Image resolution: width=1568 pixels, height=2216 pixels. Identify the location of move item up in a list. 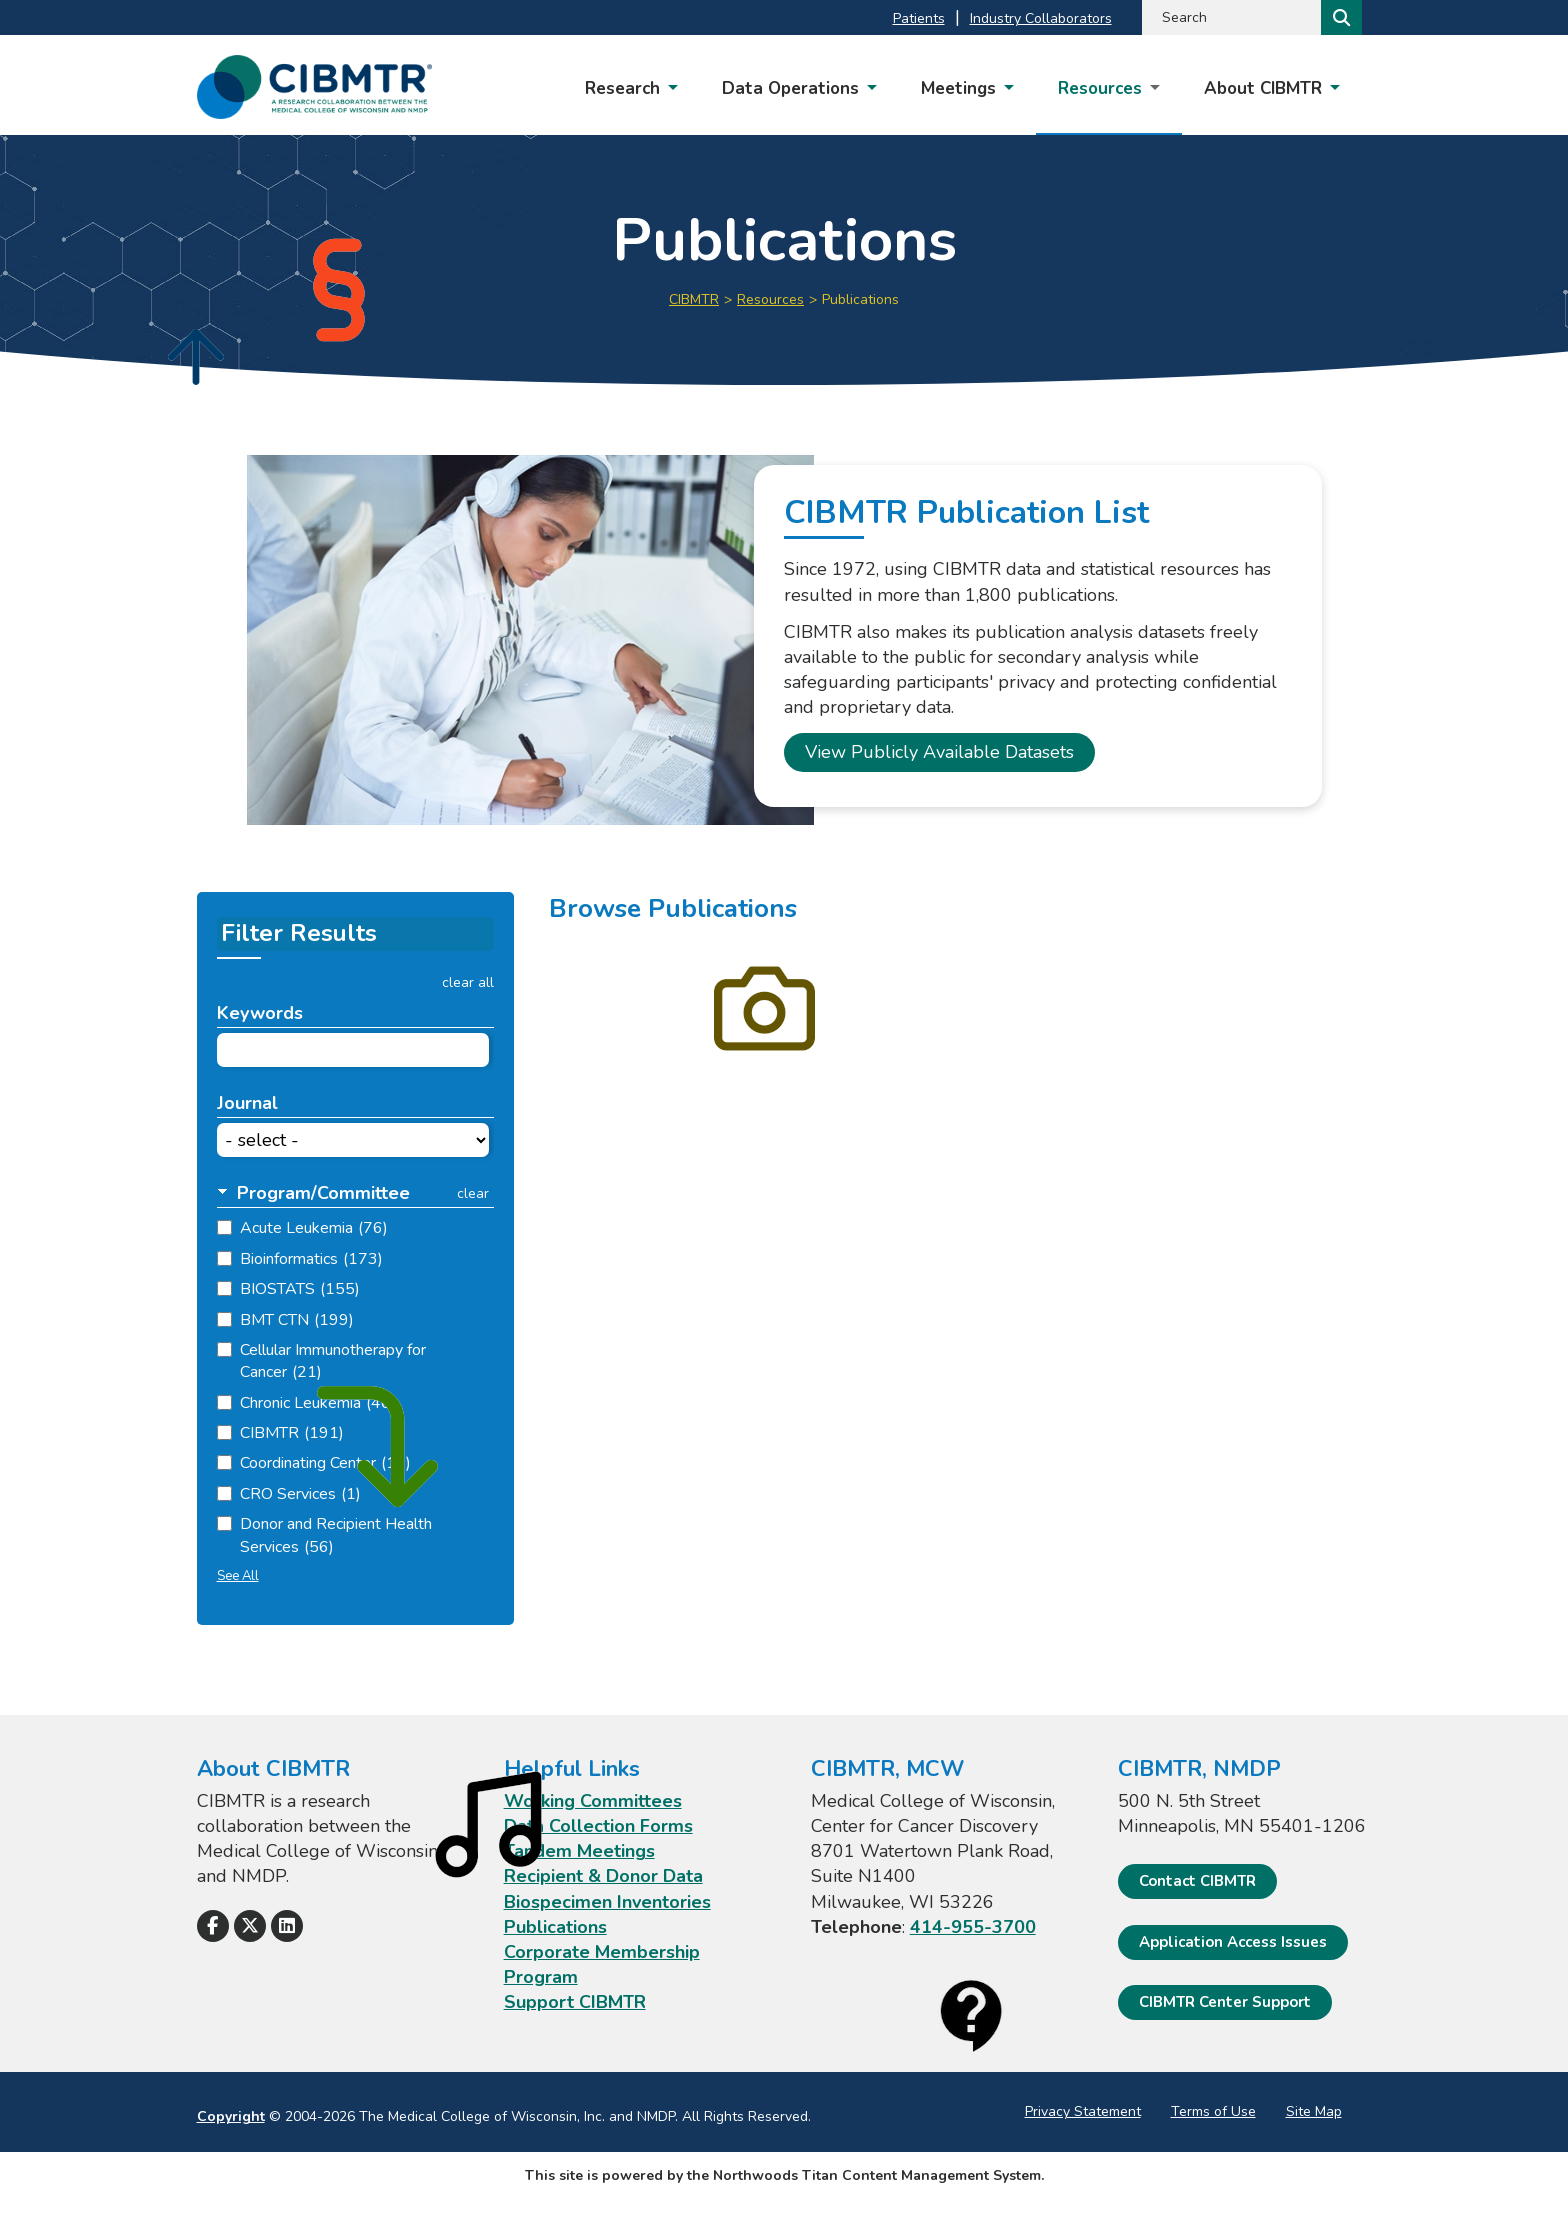
(196, 357).